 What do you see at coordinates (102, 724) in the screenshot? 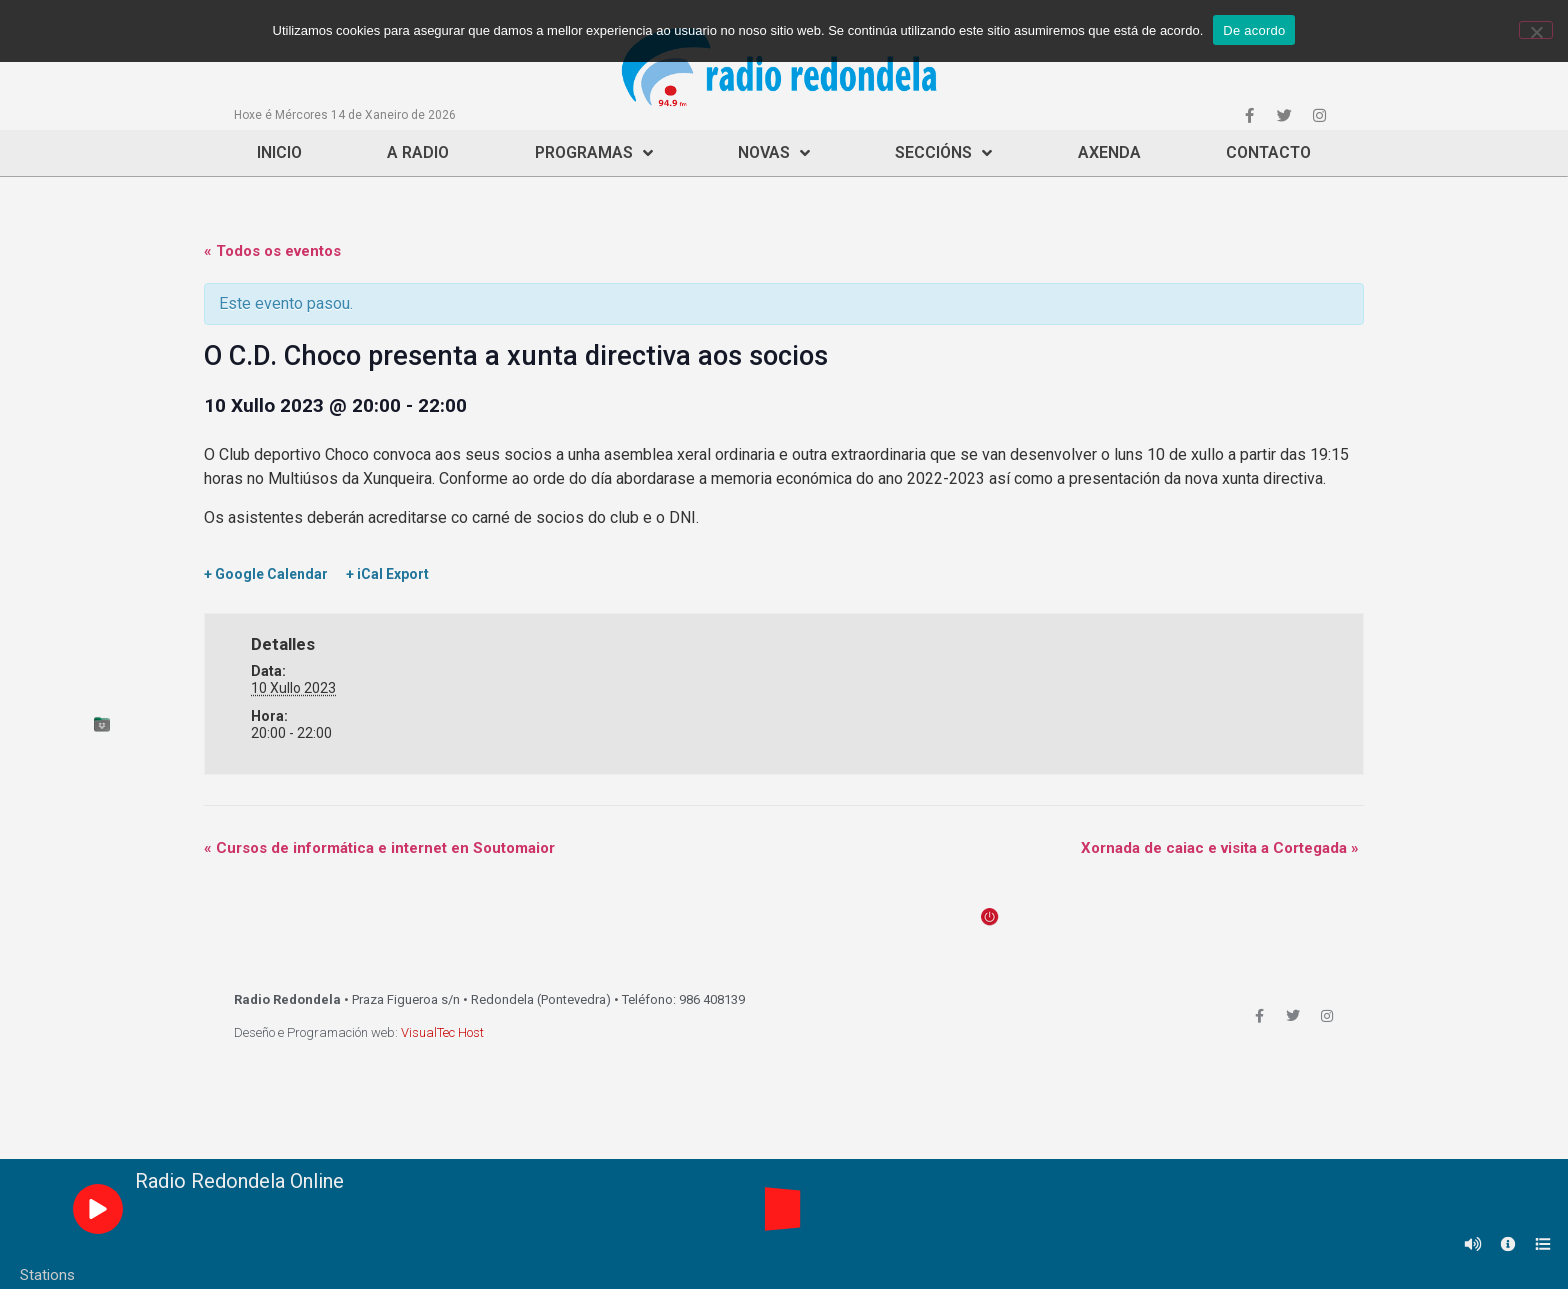
I see `open your dropbox synced folder` at bounding box center [102, 724].